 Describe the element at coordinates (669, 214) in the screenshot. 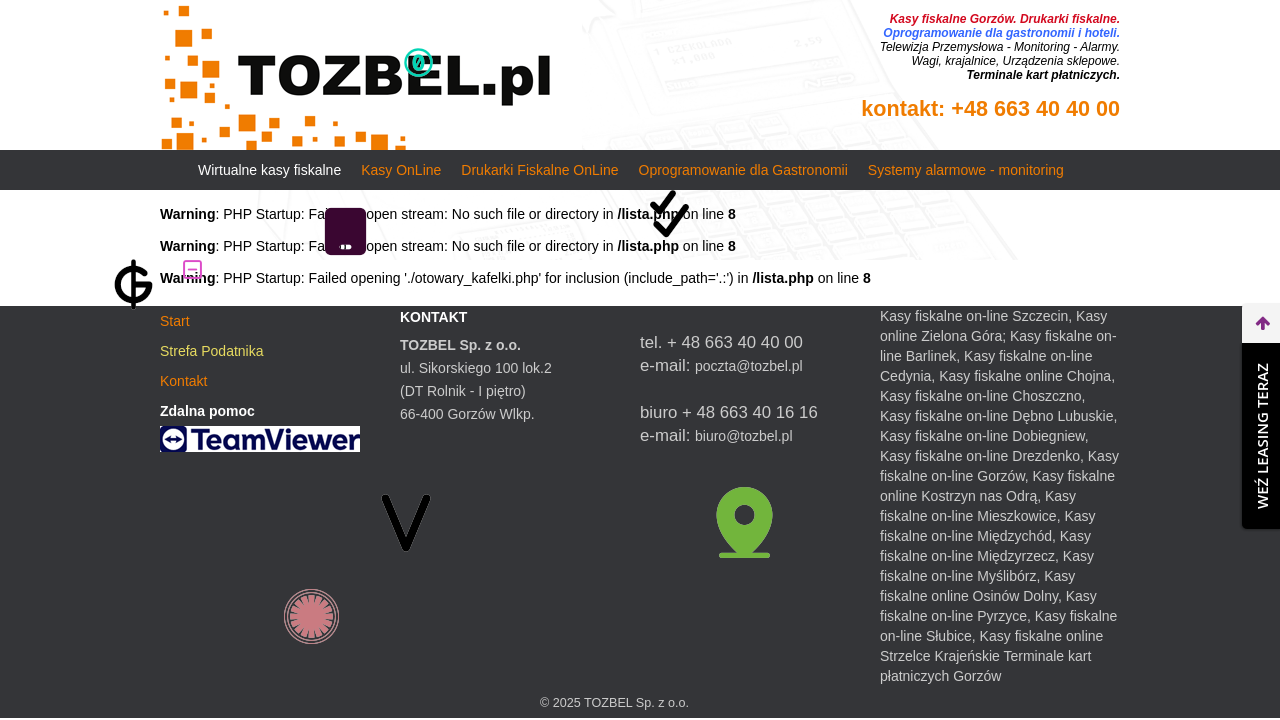

I see `indicates message has been read` at that location.